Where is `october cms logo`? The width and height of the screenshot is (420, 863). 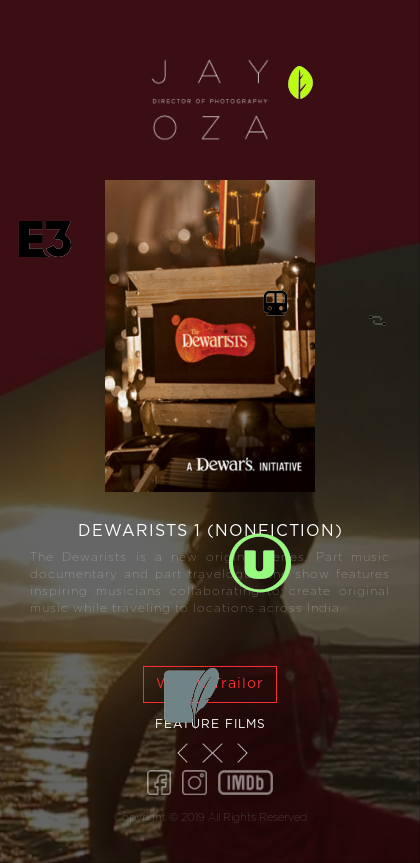 october cms logo is located at coordinates (300, 82).